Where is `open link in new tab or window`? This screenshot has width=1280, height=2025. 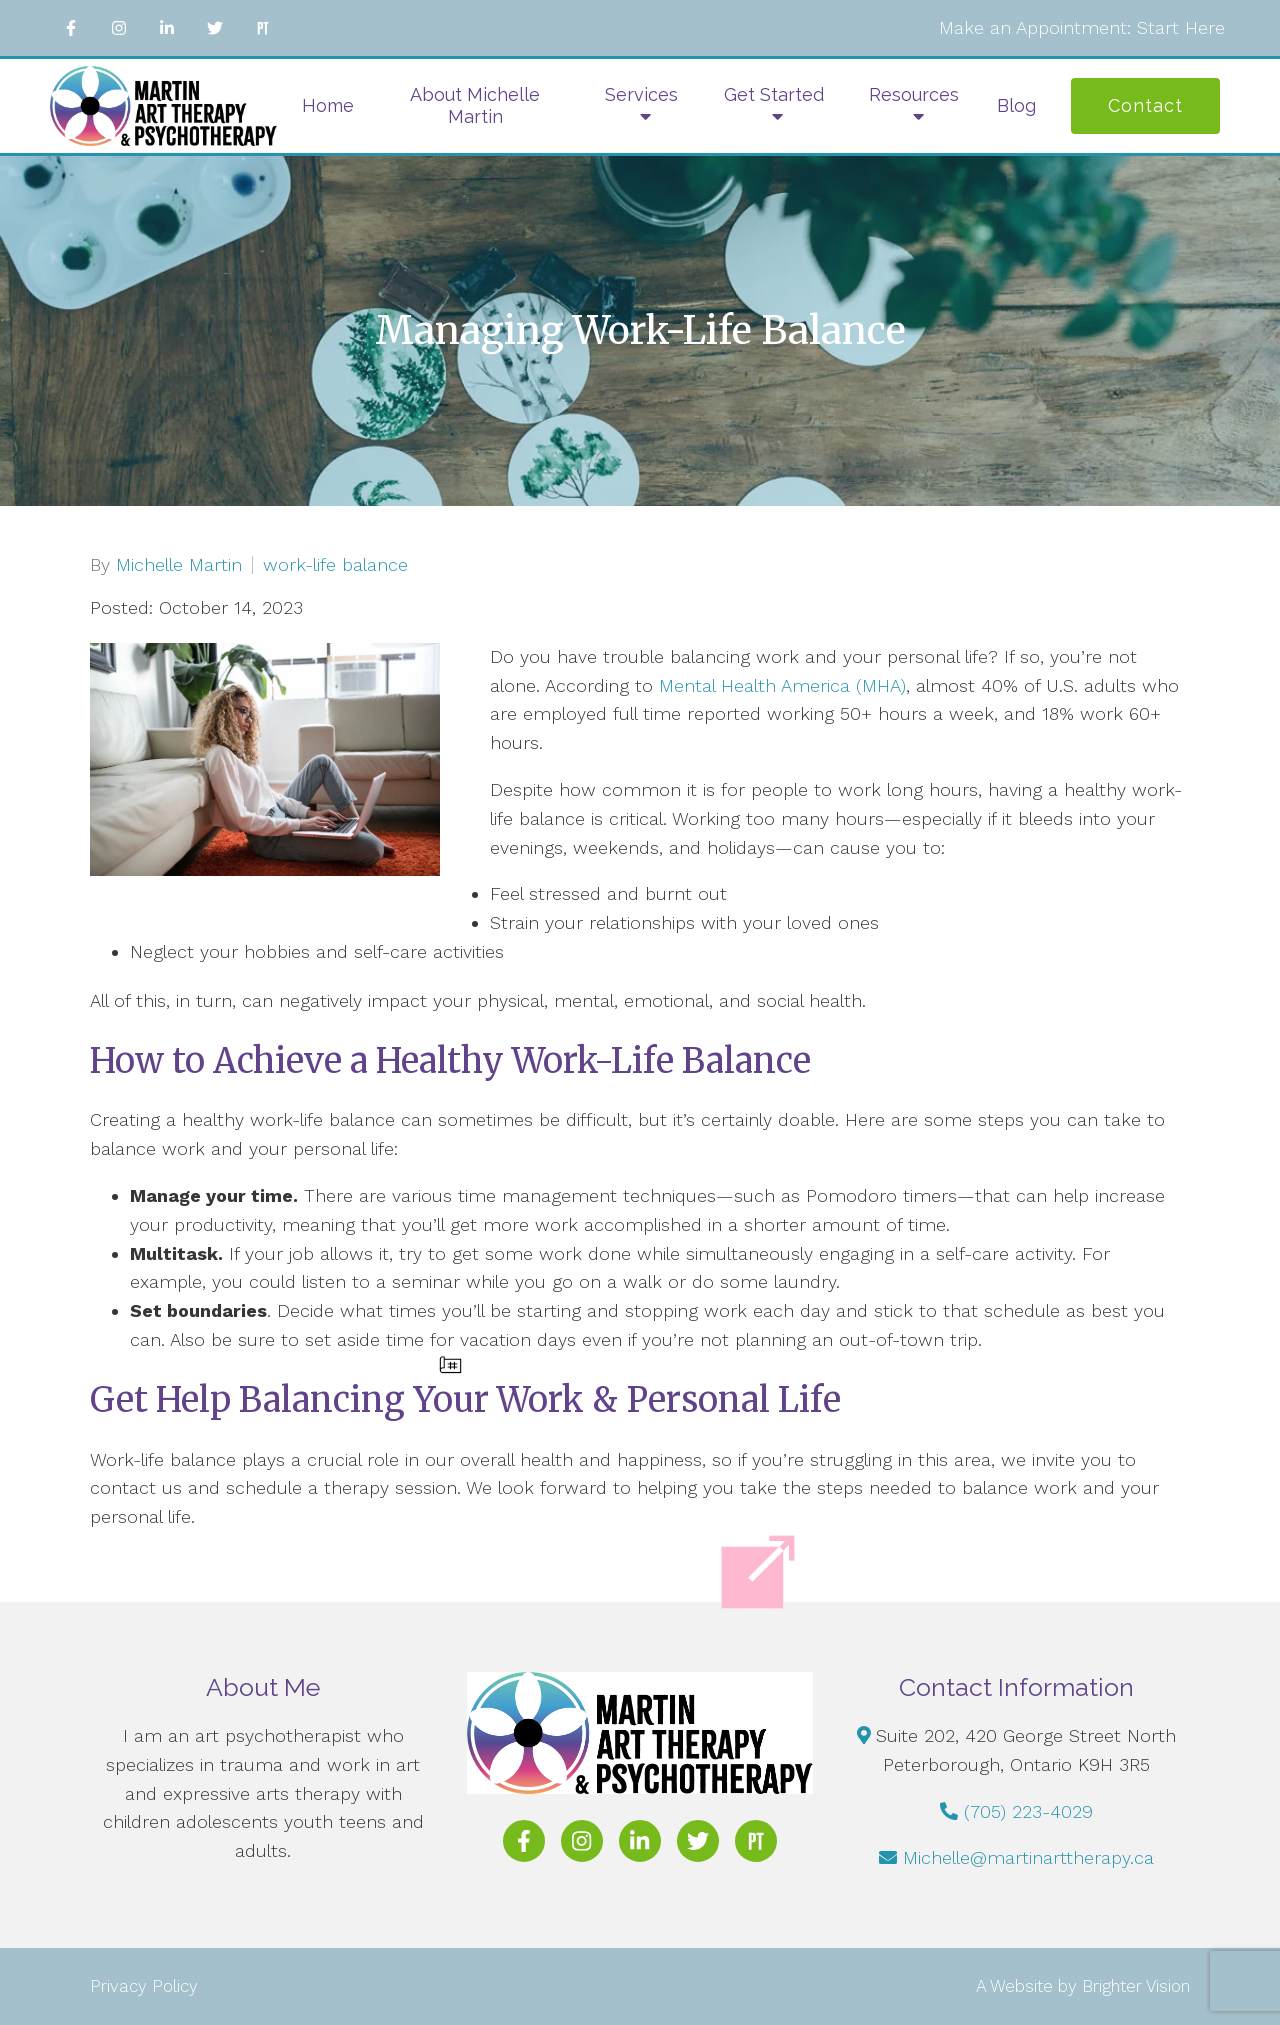 open link in new tab or window is located at coordinates (758, 1572).